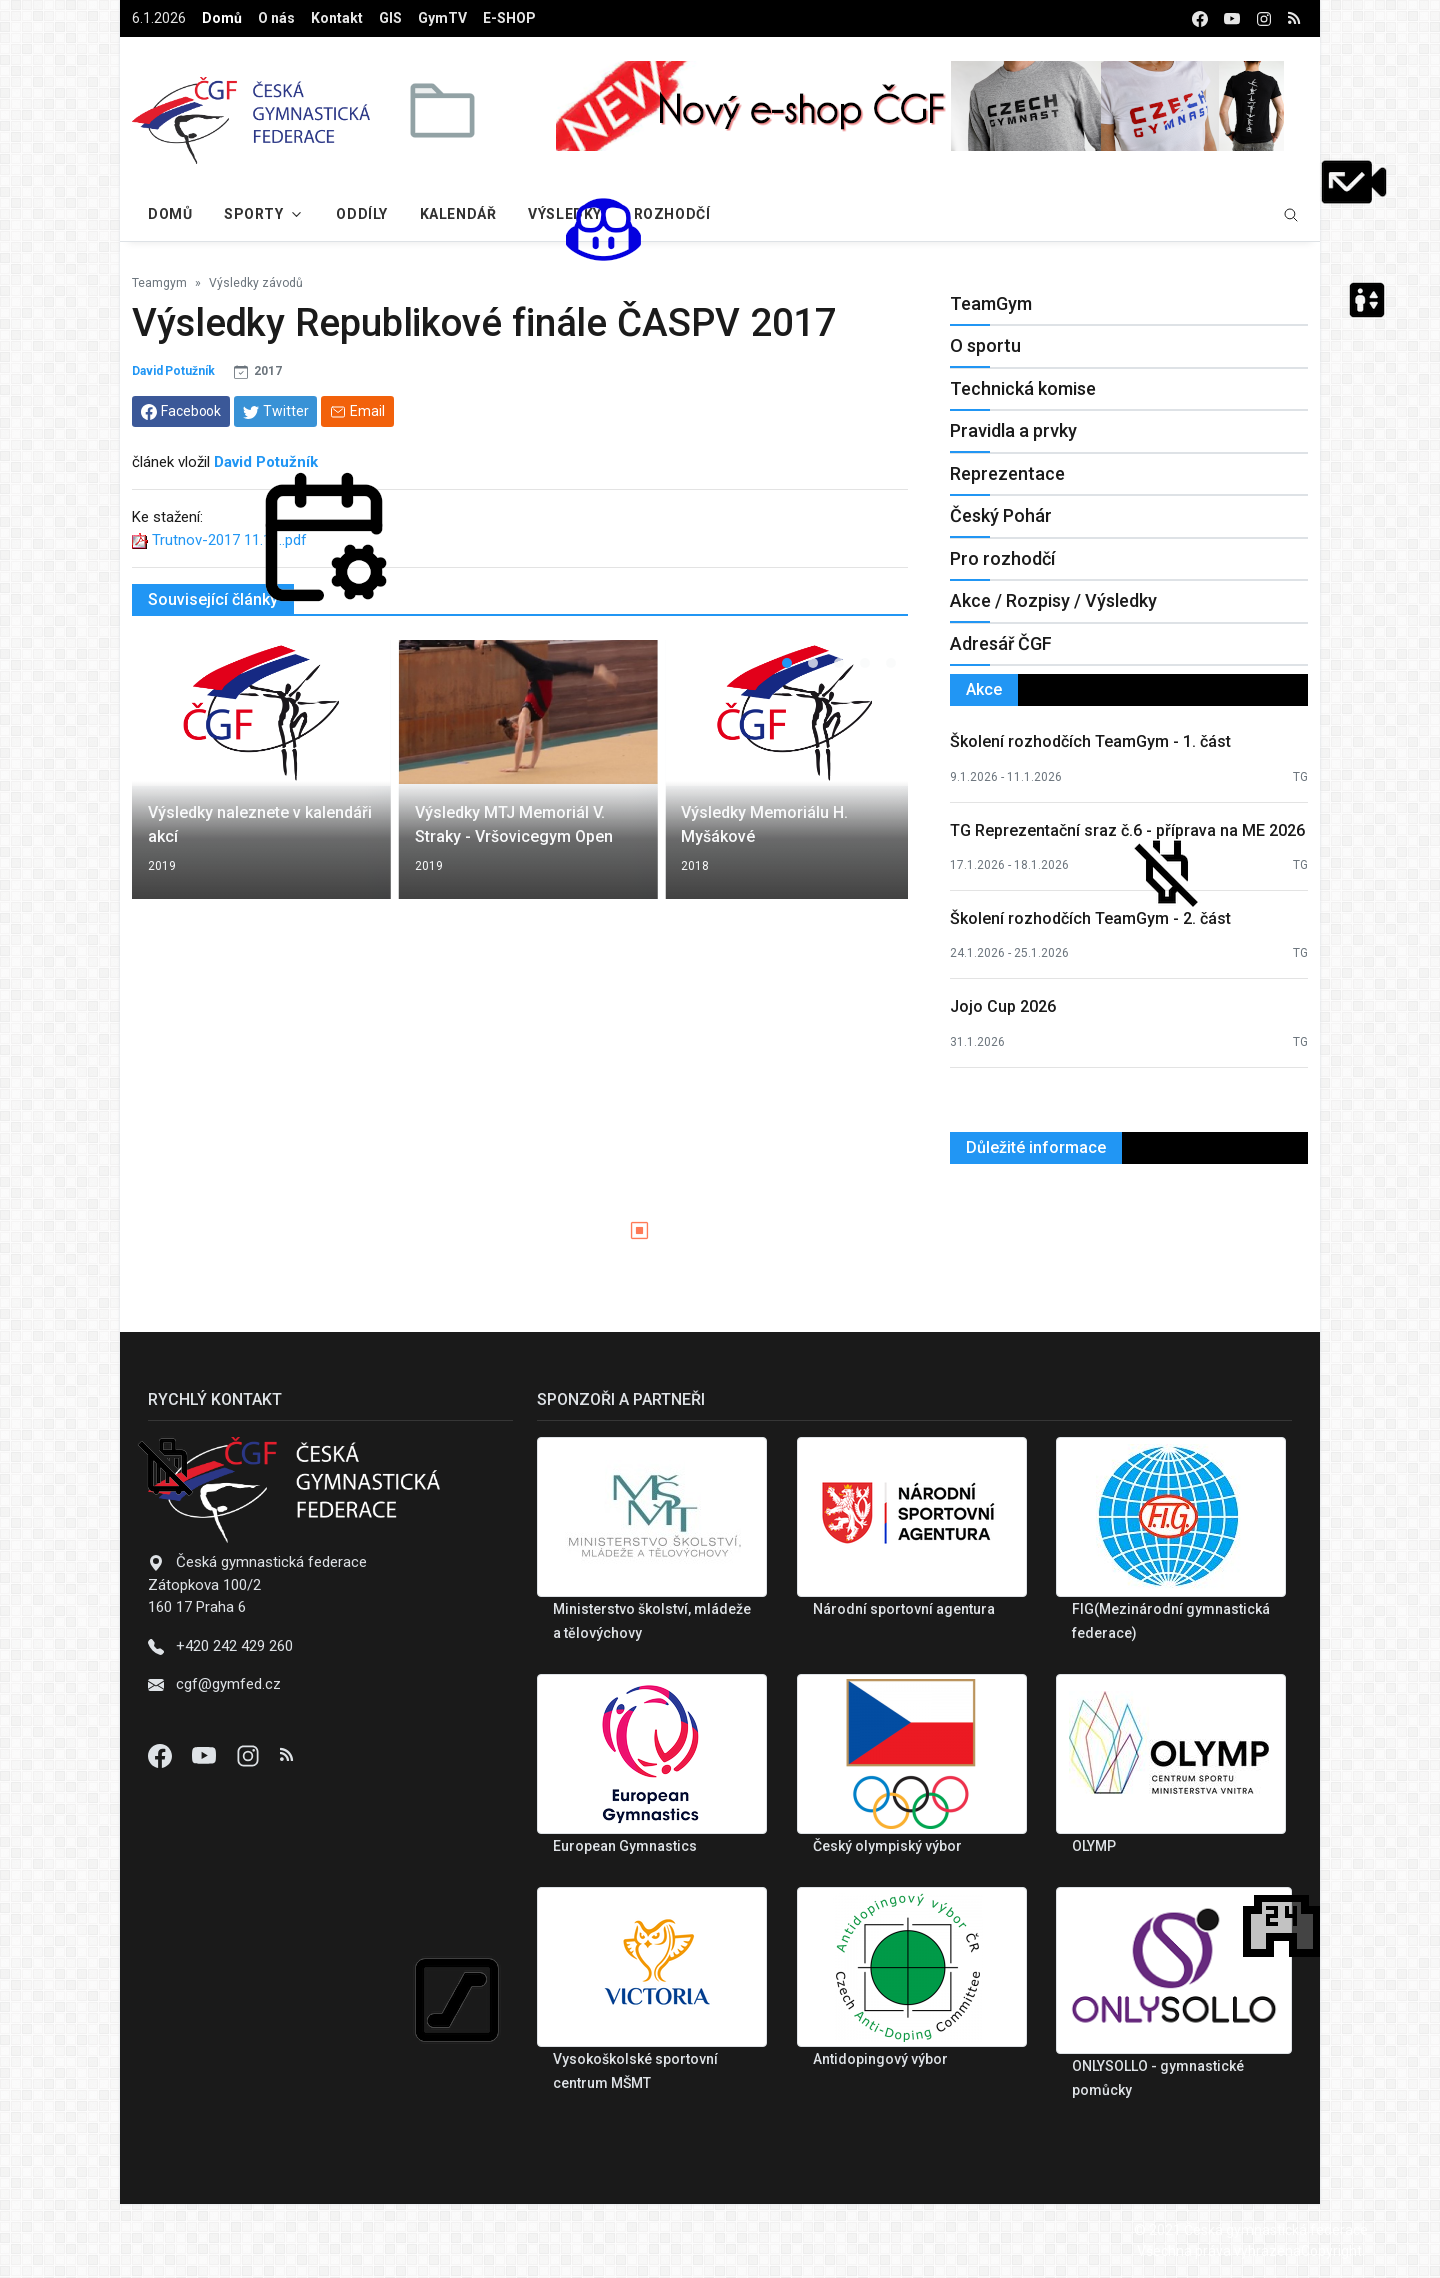 The height and width of the screenshot is (2278, 1440). What do you see at coordinates (603, 229) in the screenshot?
I see `access GitHub Copilot AI assistant` at bounding box center [603, 229].